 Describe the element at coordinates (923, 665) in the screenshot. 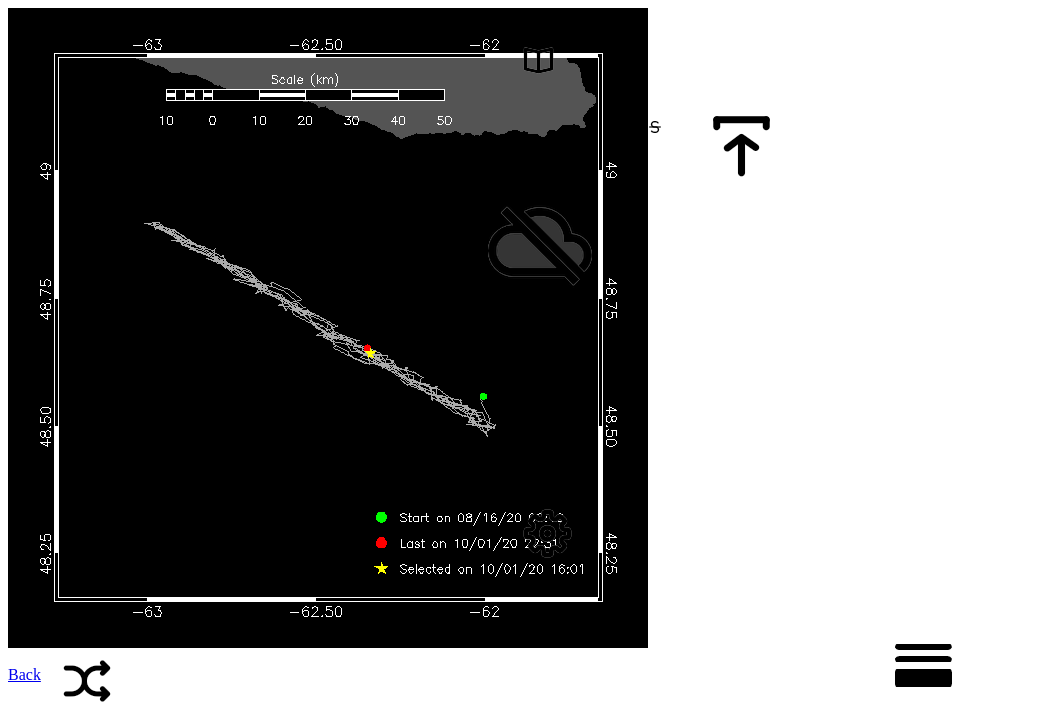

I see `split view horizontally` at that location.